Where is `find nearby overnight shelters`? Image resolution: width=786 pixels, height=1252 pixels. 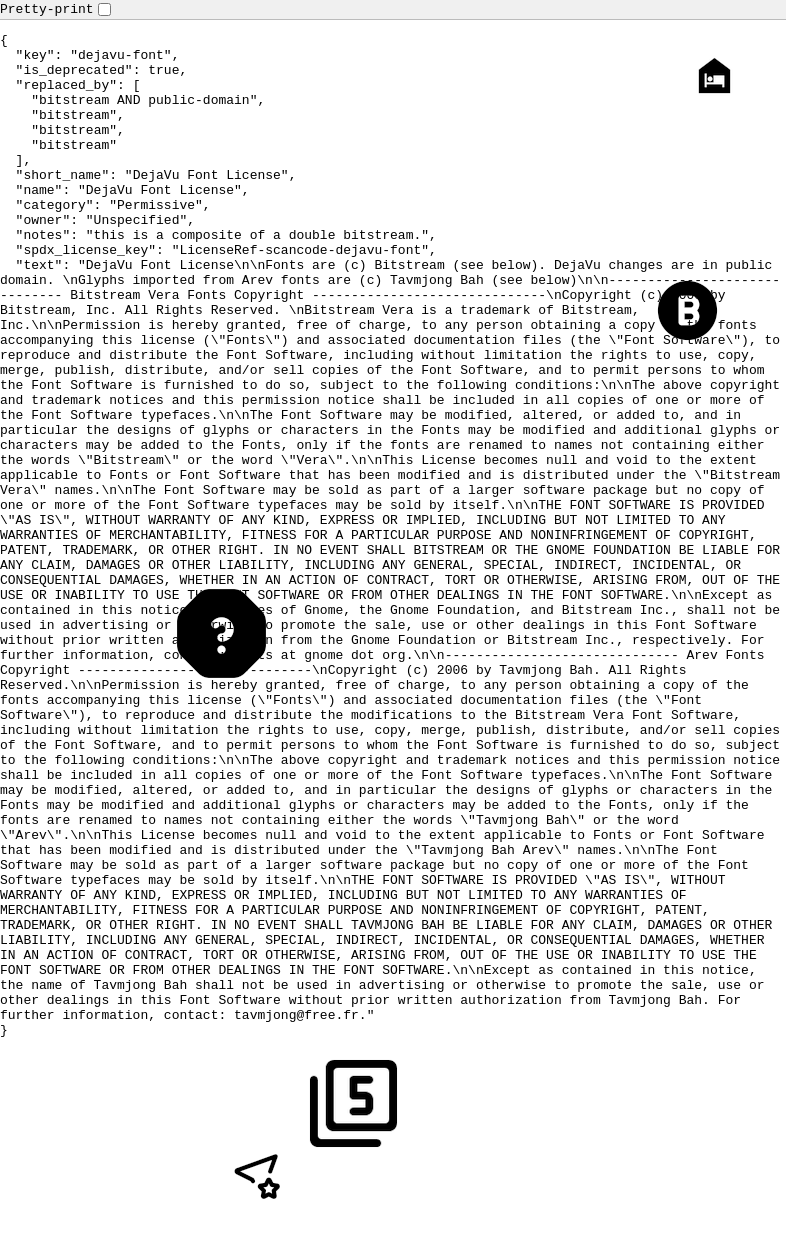
find nearby overnight shelters is located at coordinates (714, 75).